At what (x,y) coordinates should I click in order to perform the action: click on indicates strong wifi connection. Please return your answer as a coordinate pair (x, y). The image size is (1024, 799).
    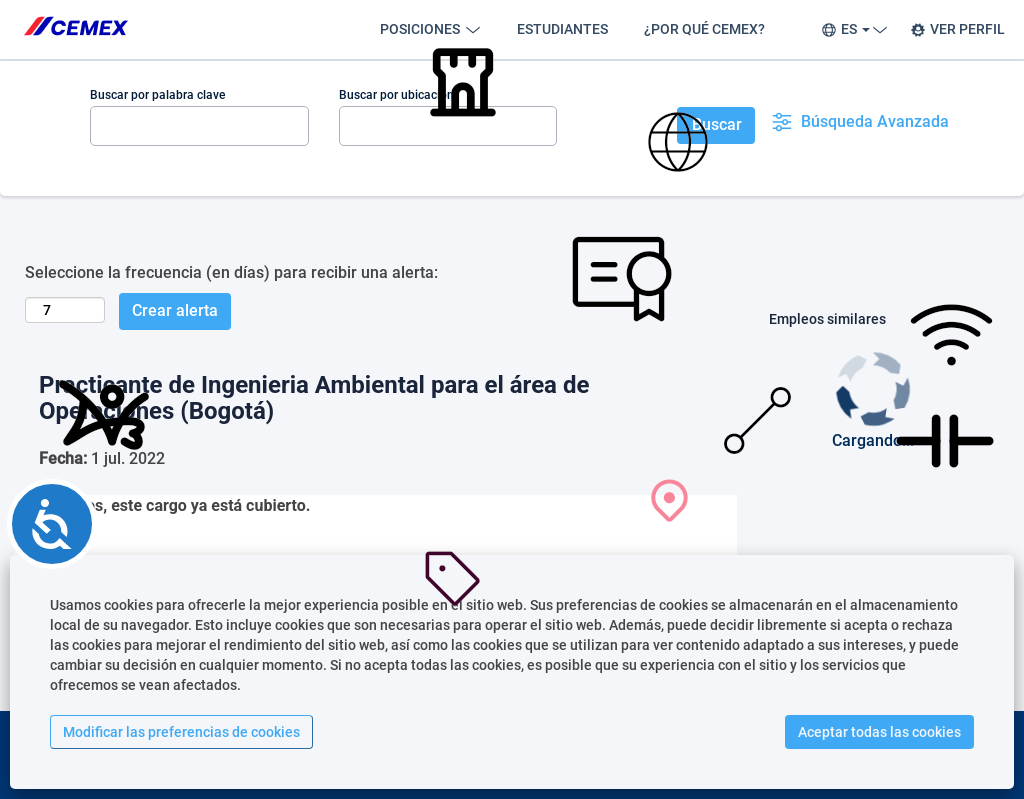
    Looking at the image, I should click on (951, 333).